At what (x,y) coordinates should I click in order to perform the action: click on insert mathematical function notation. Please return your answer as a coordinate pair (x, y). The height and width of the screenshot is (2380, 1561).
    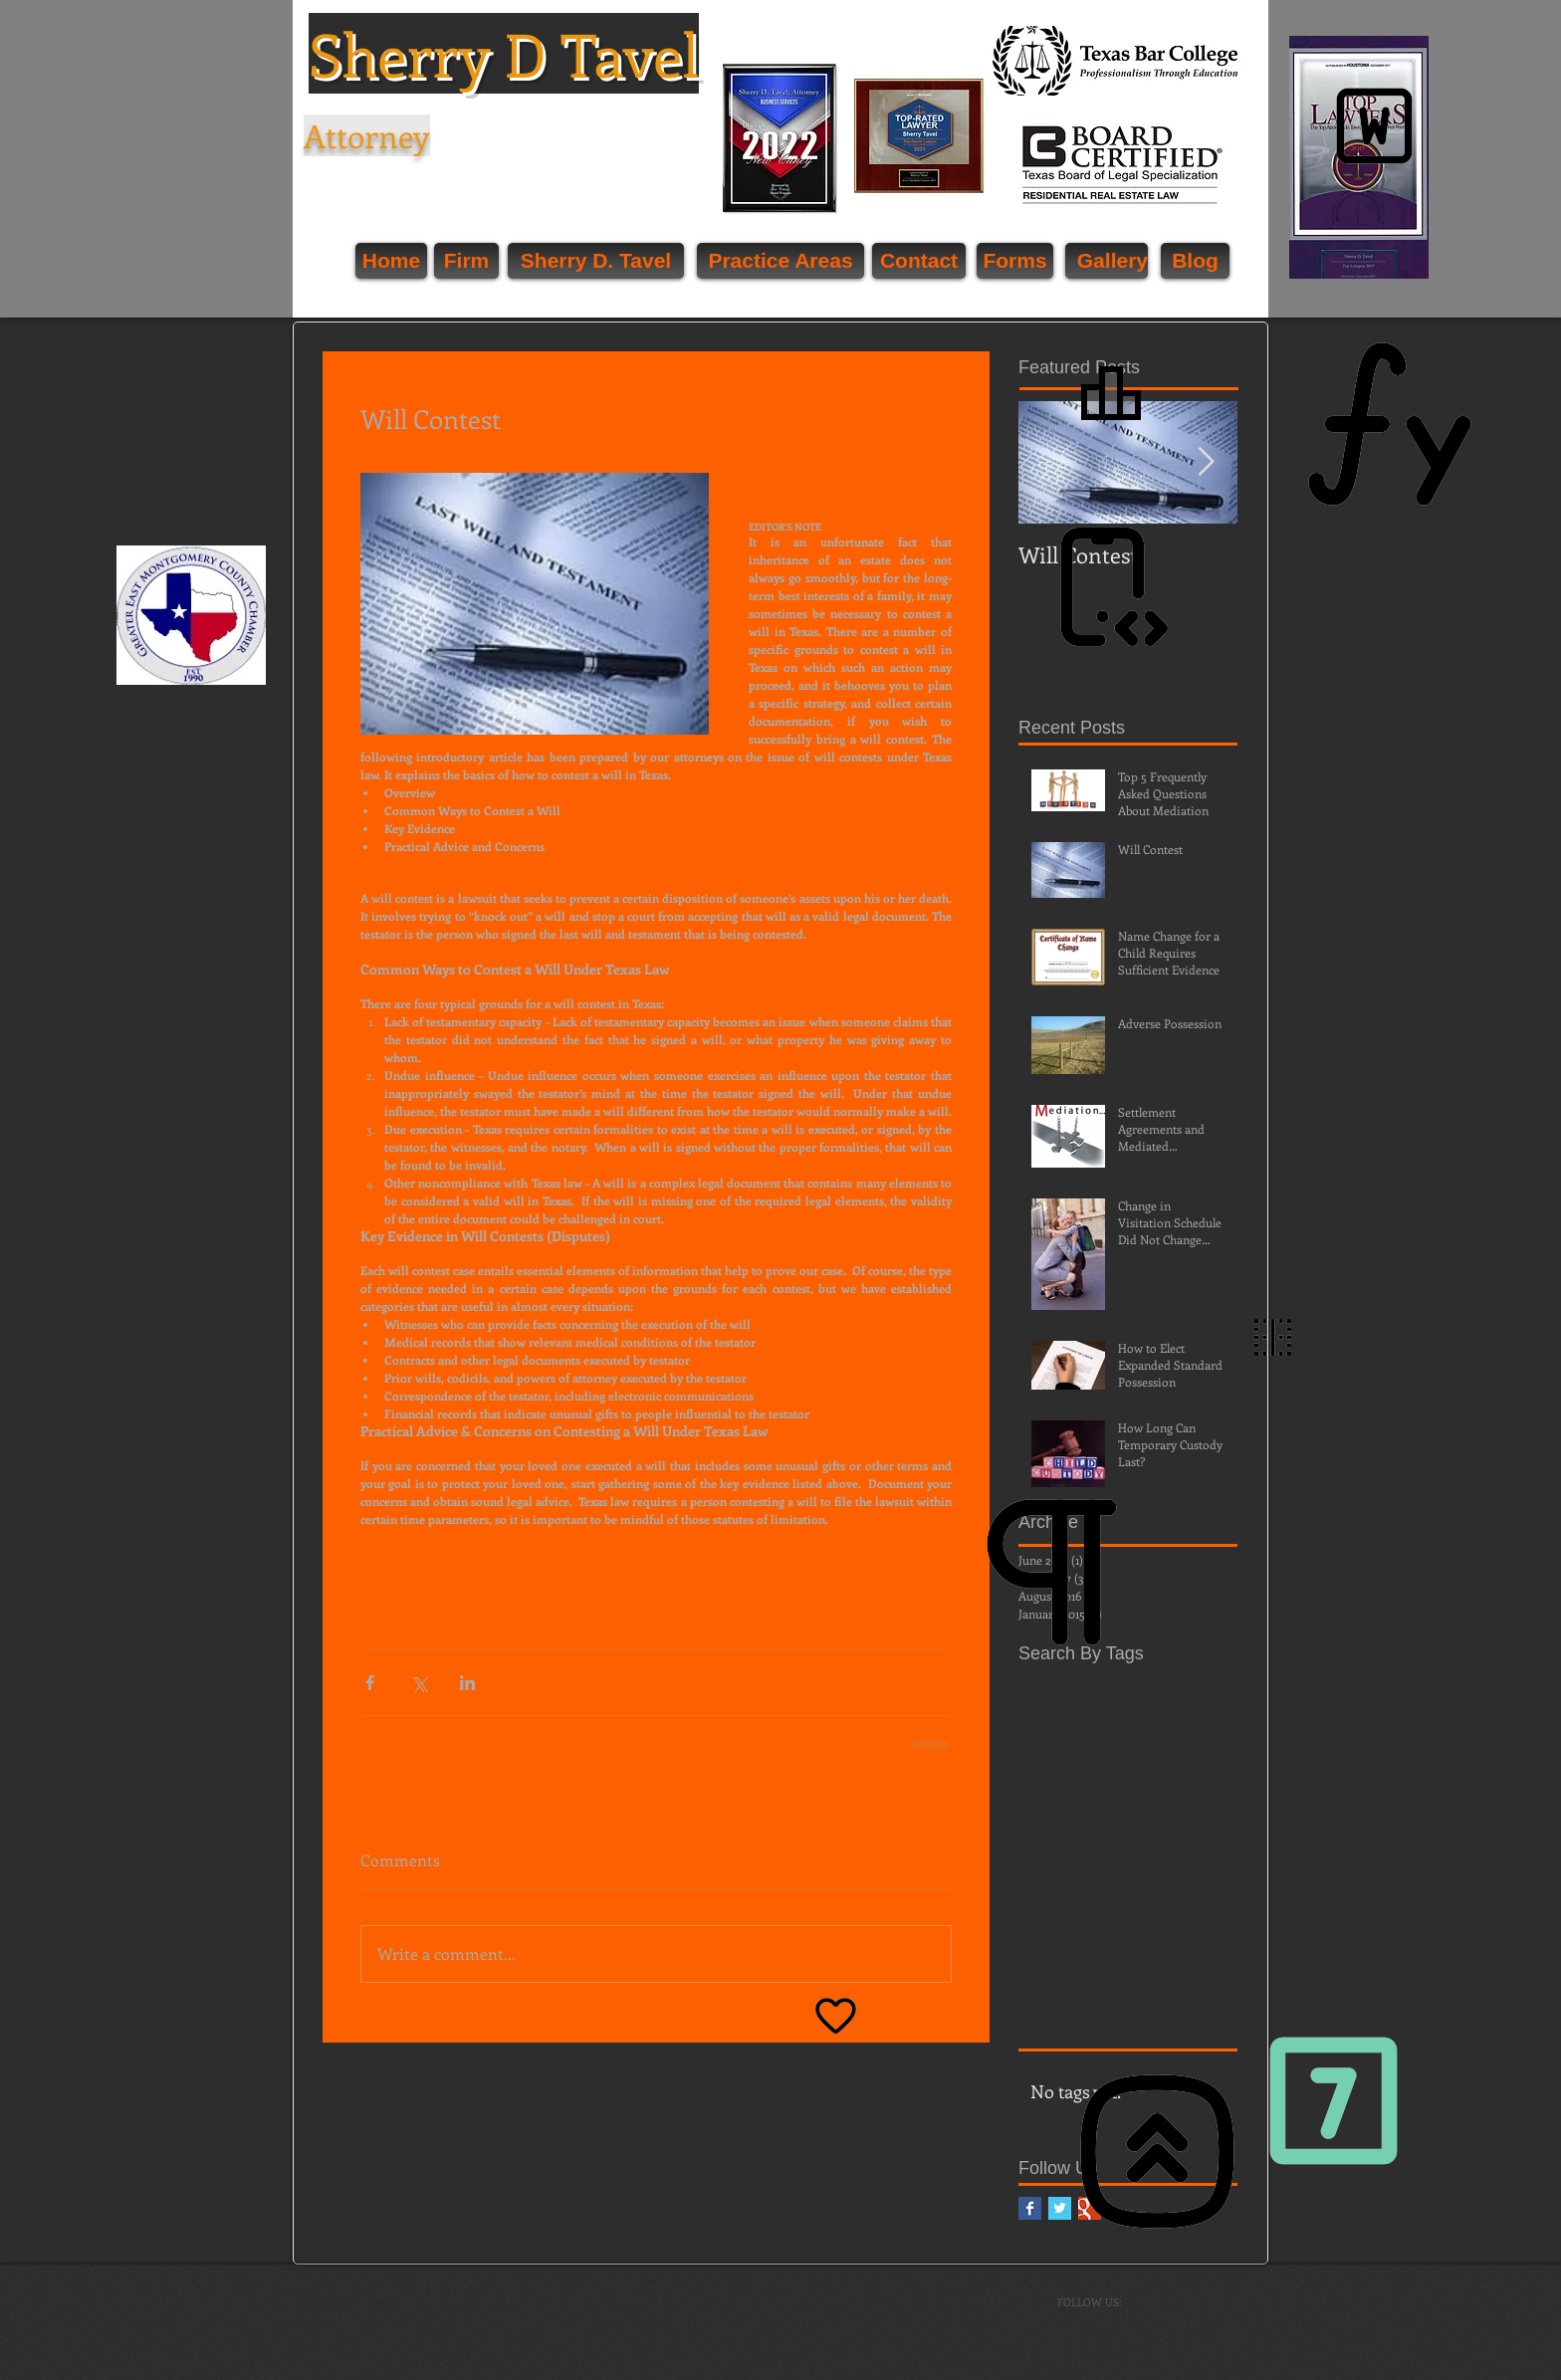
    Looking at the image, I should click on (1390, 424).